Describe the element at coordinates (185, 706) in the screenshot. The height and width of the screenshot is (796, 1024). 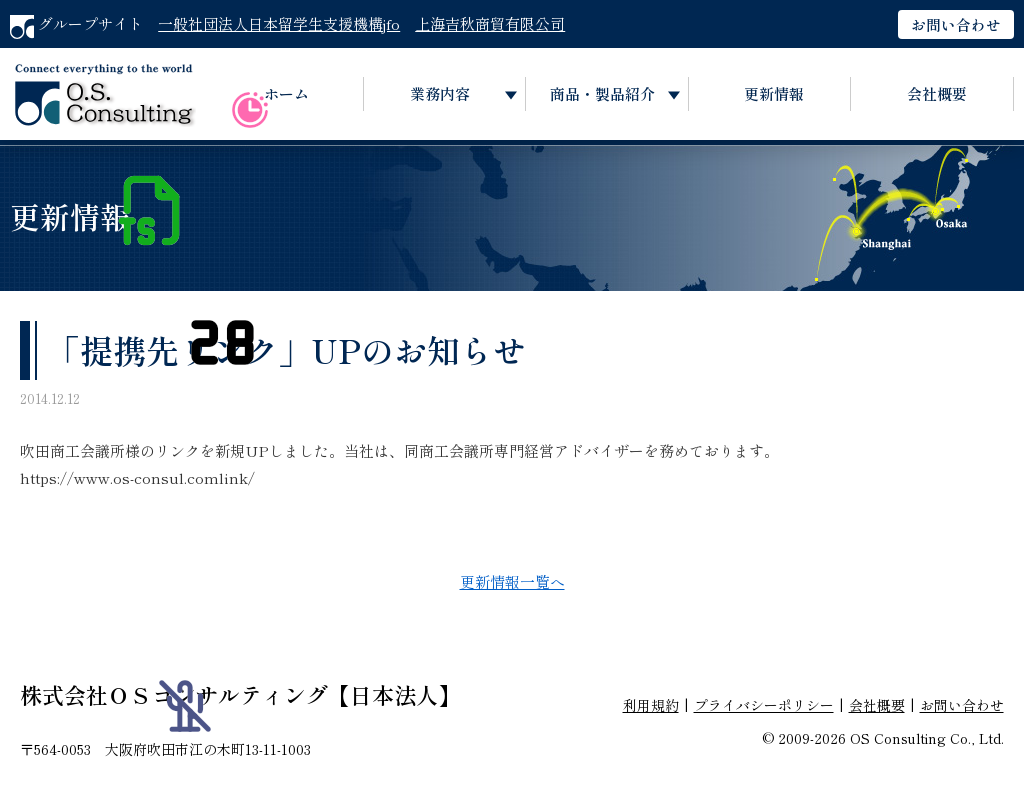
I see `disable desert or arid climate mode` at that location.